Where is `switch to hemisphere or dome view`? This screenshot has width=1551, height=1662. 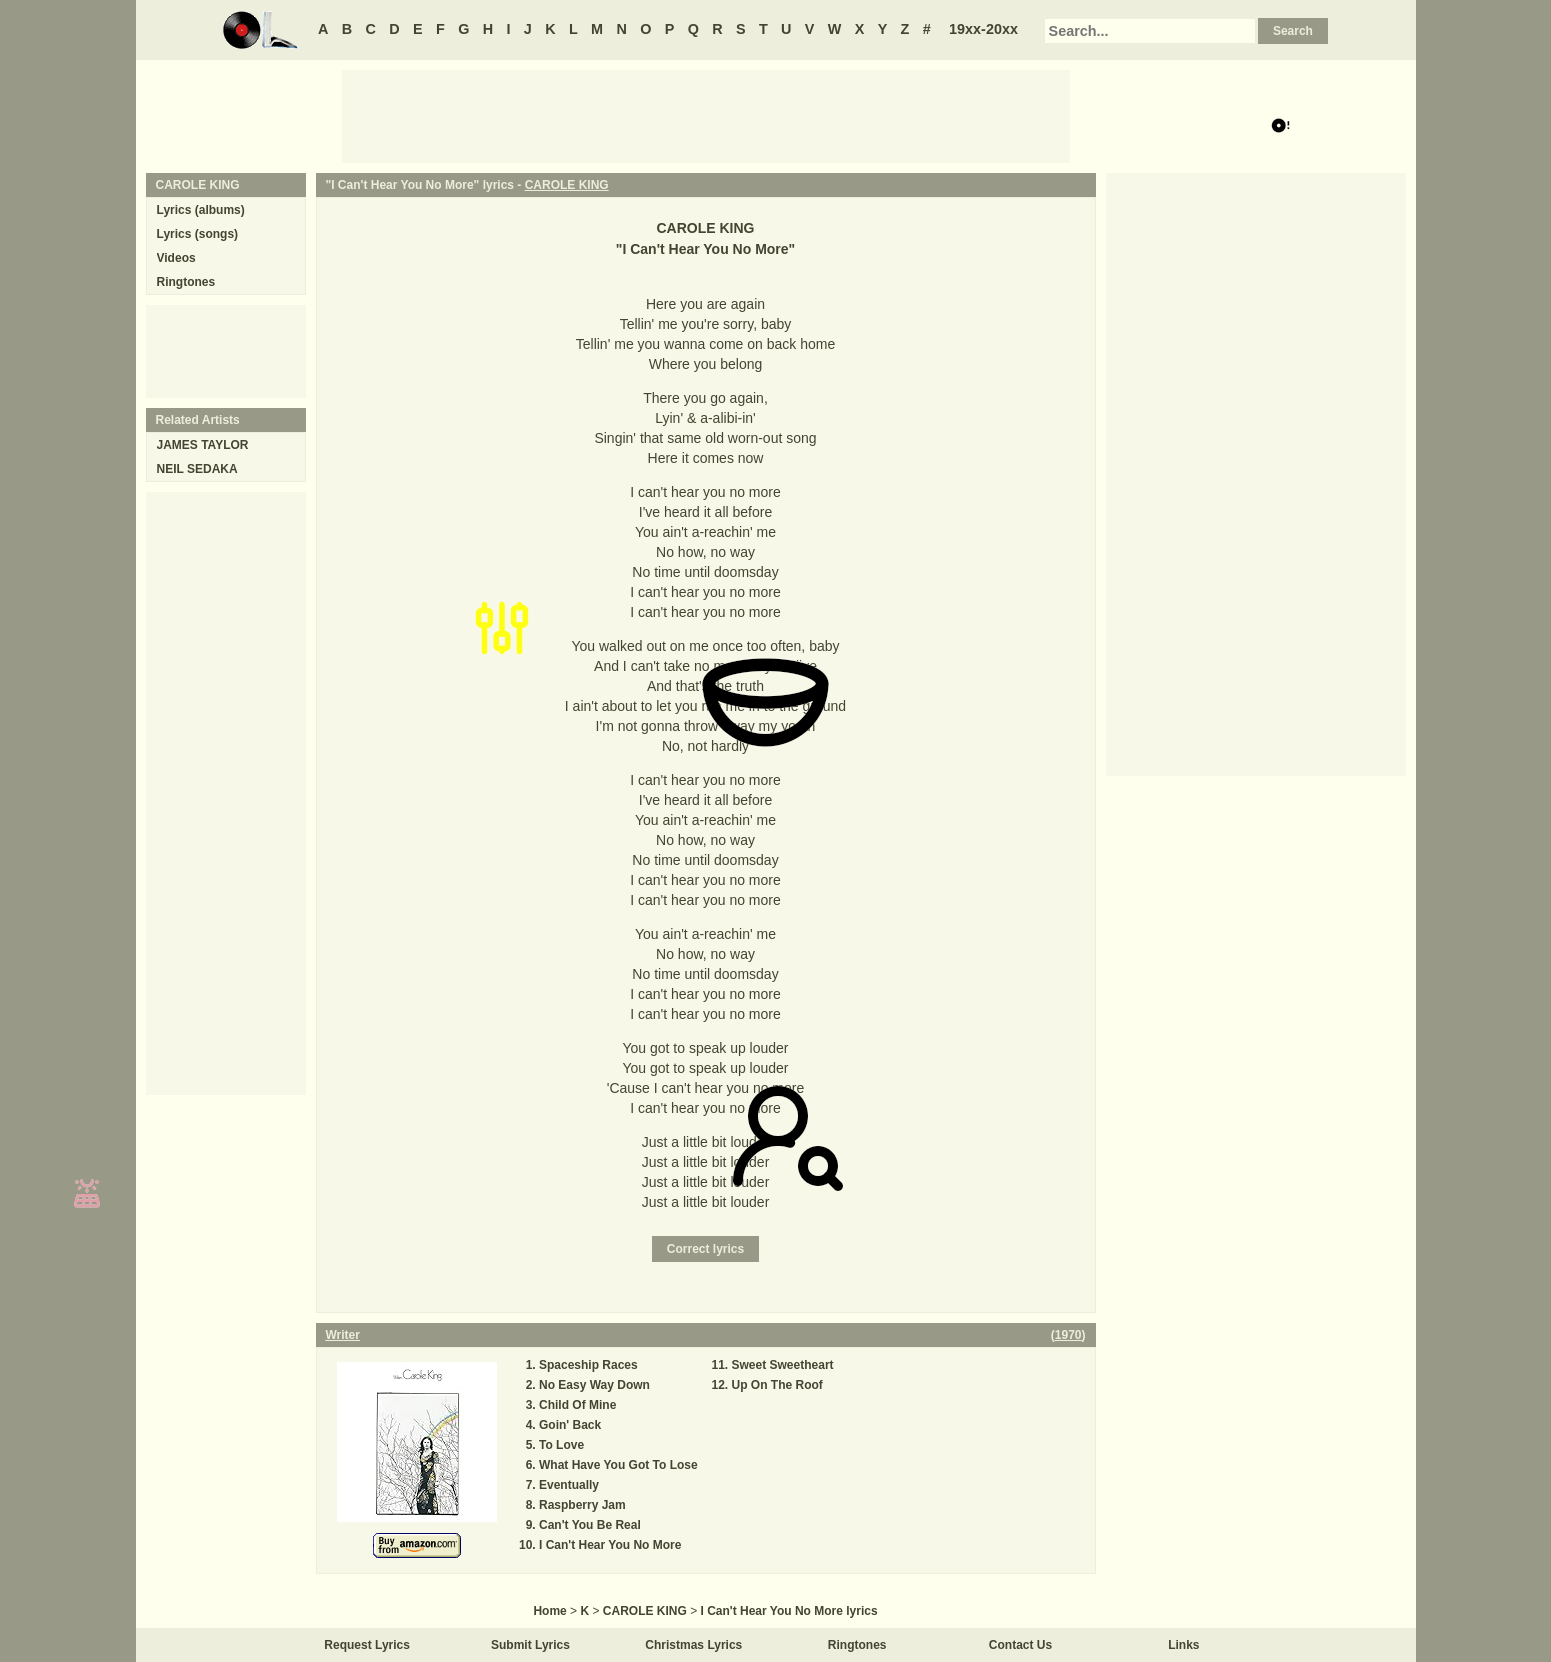
switch to hemisphere or dome view is located at coordinates (765, 702).